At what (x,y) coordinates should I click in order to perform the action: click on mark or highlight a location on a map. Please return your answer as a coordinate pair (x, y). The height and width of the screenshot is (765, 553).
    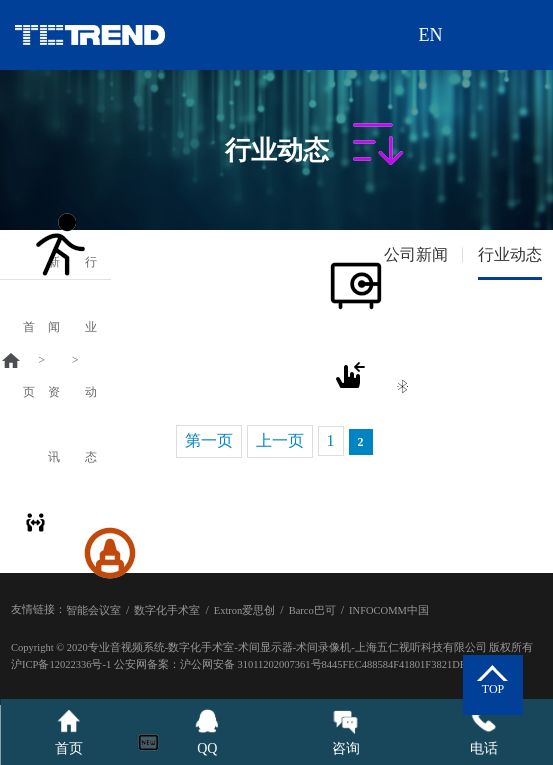
    Looking at the image, I should click on (110, 553).